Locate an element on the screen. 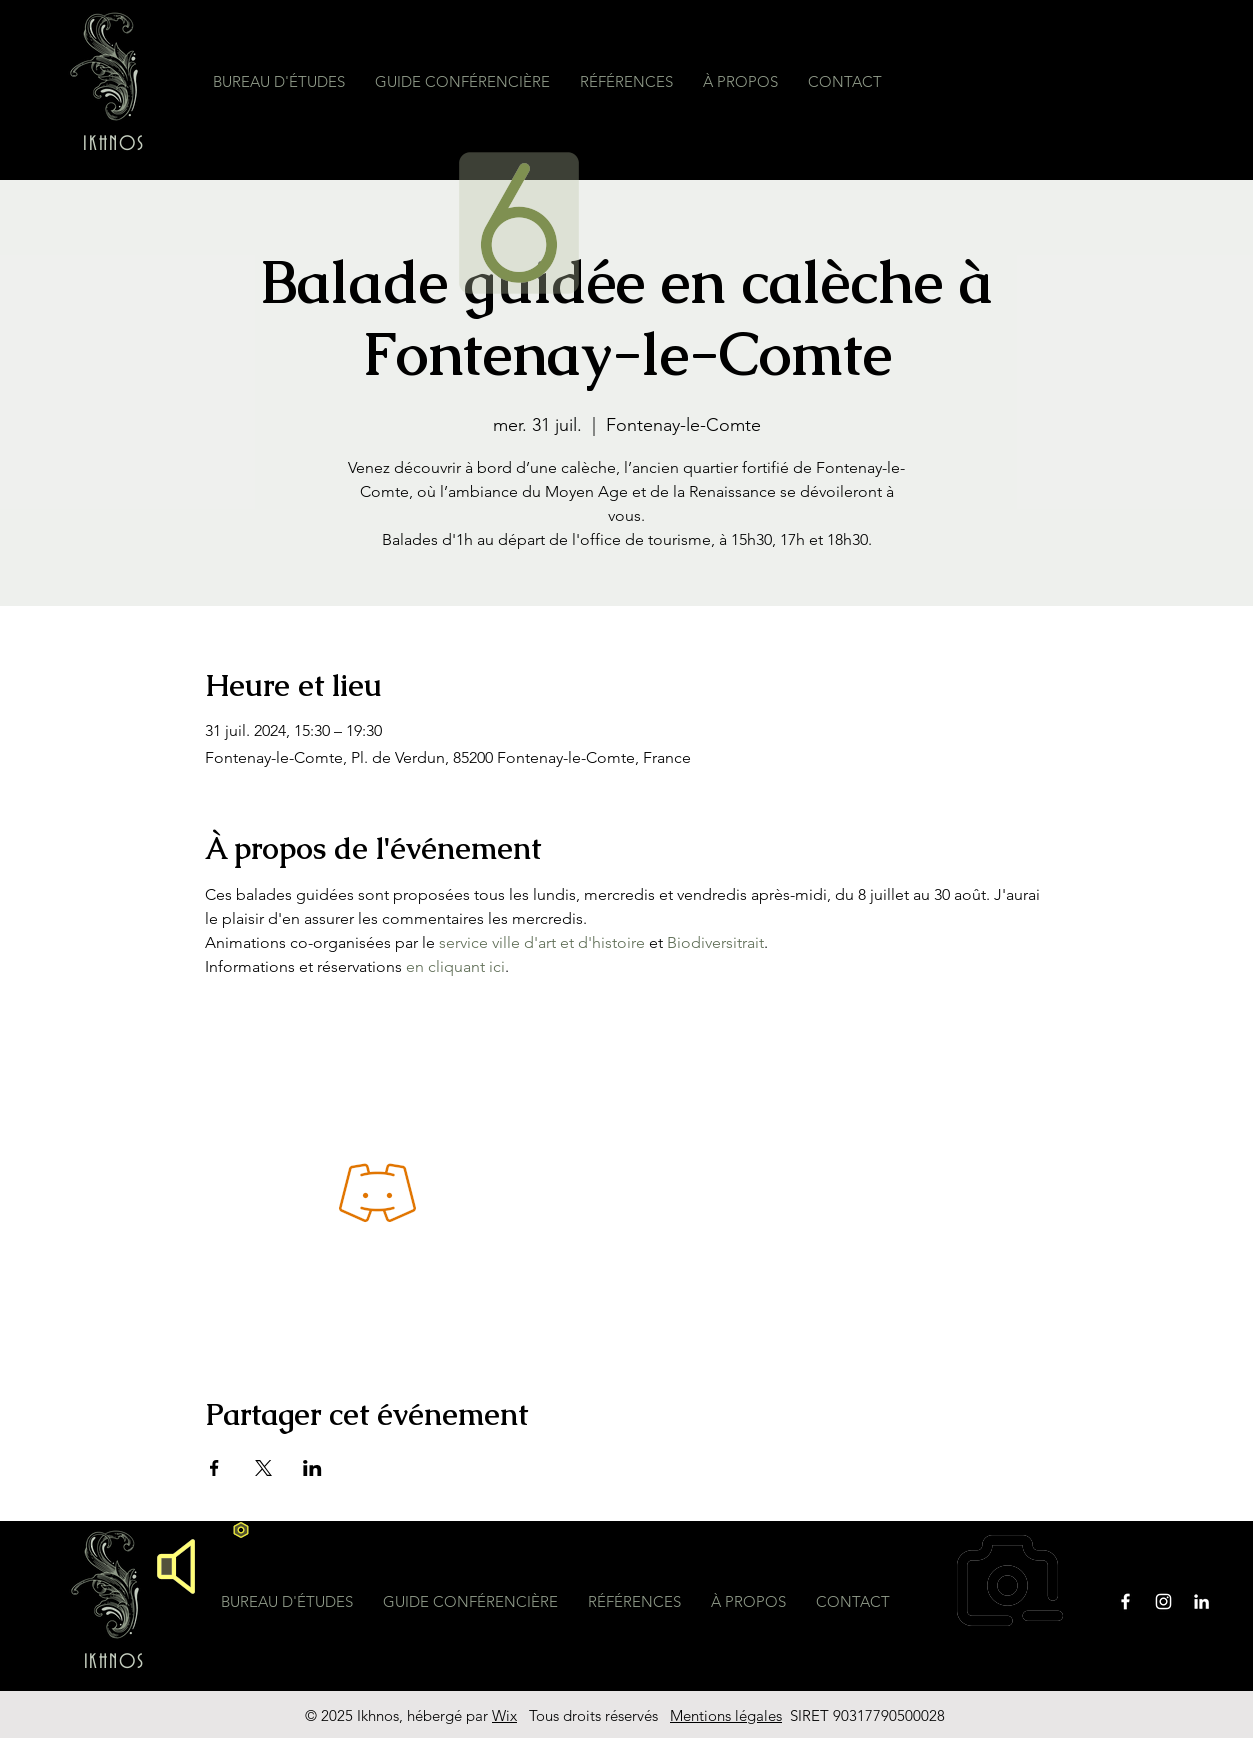 The width and height of the screenshot is (1253, 1738). remove a photo from selection is located at coordinates (1007, 1580).